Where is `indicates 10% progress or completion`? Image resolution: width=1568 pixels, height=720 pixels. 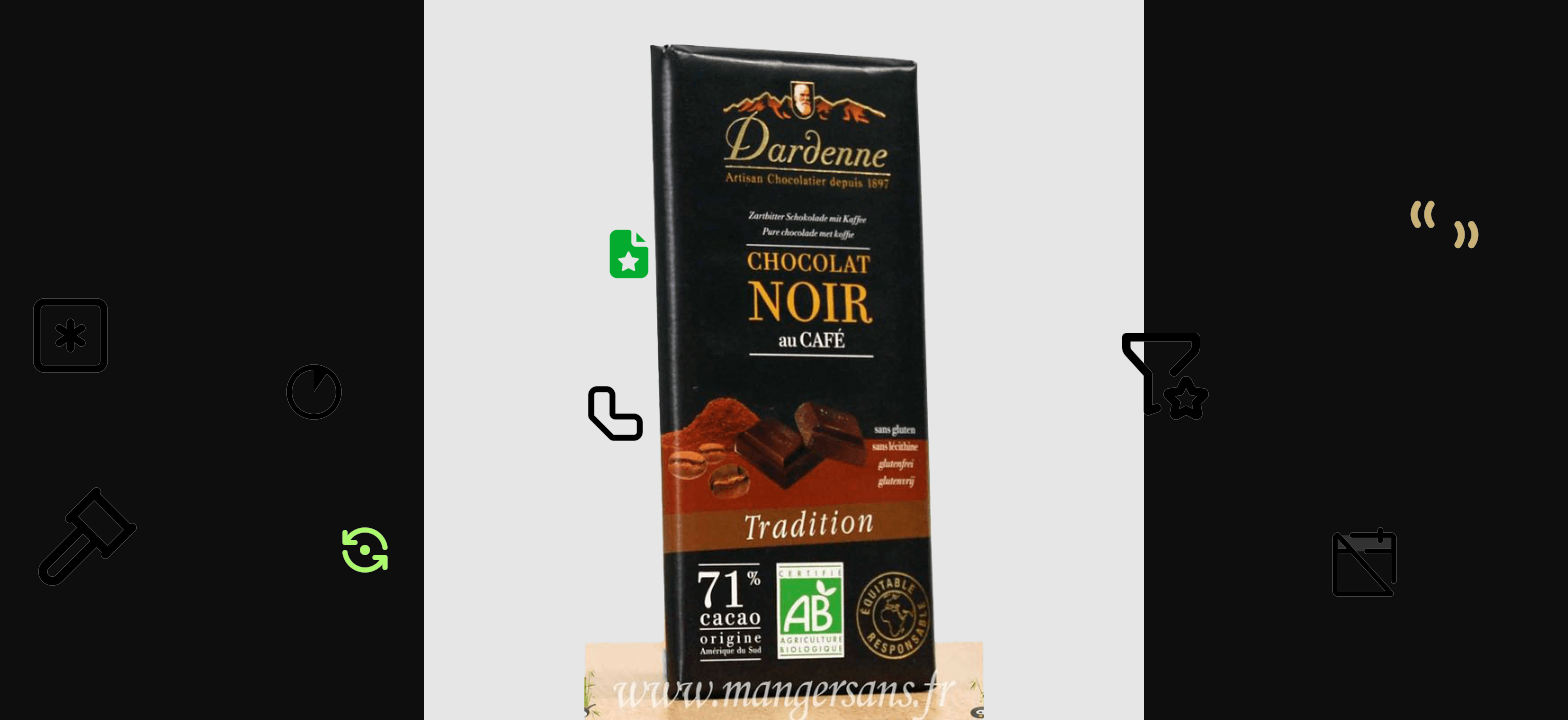
indicates 10% progress or completion is located at coordinates (314, 392).